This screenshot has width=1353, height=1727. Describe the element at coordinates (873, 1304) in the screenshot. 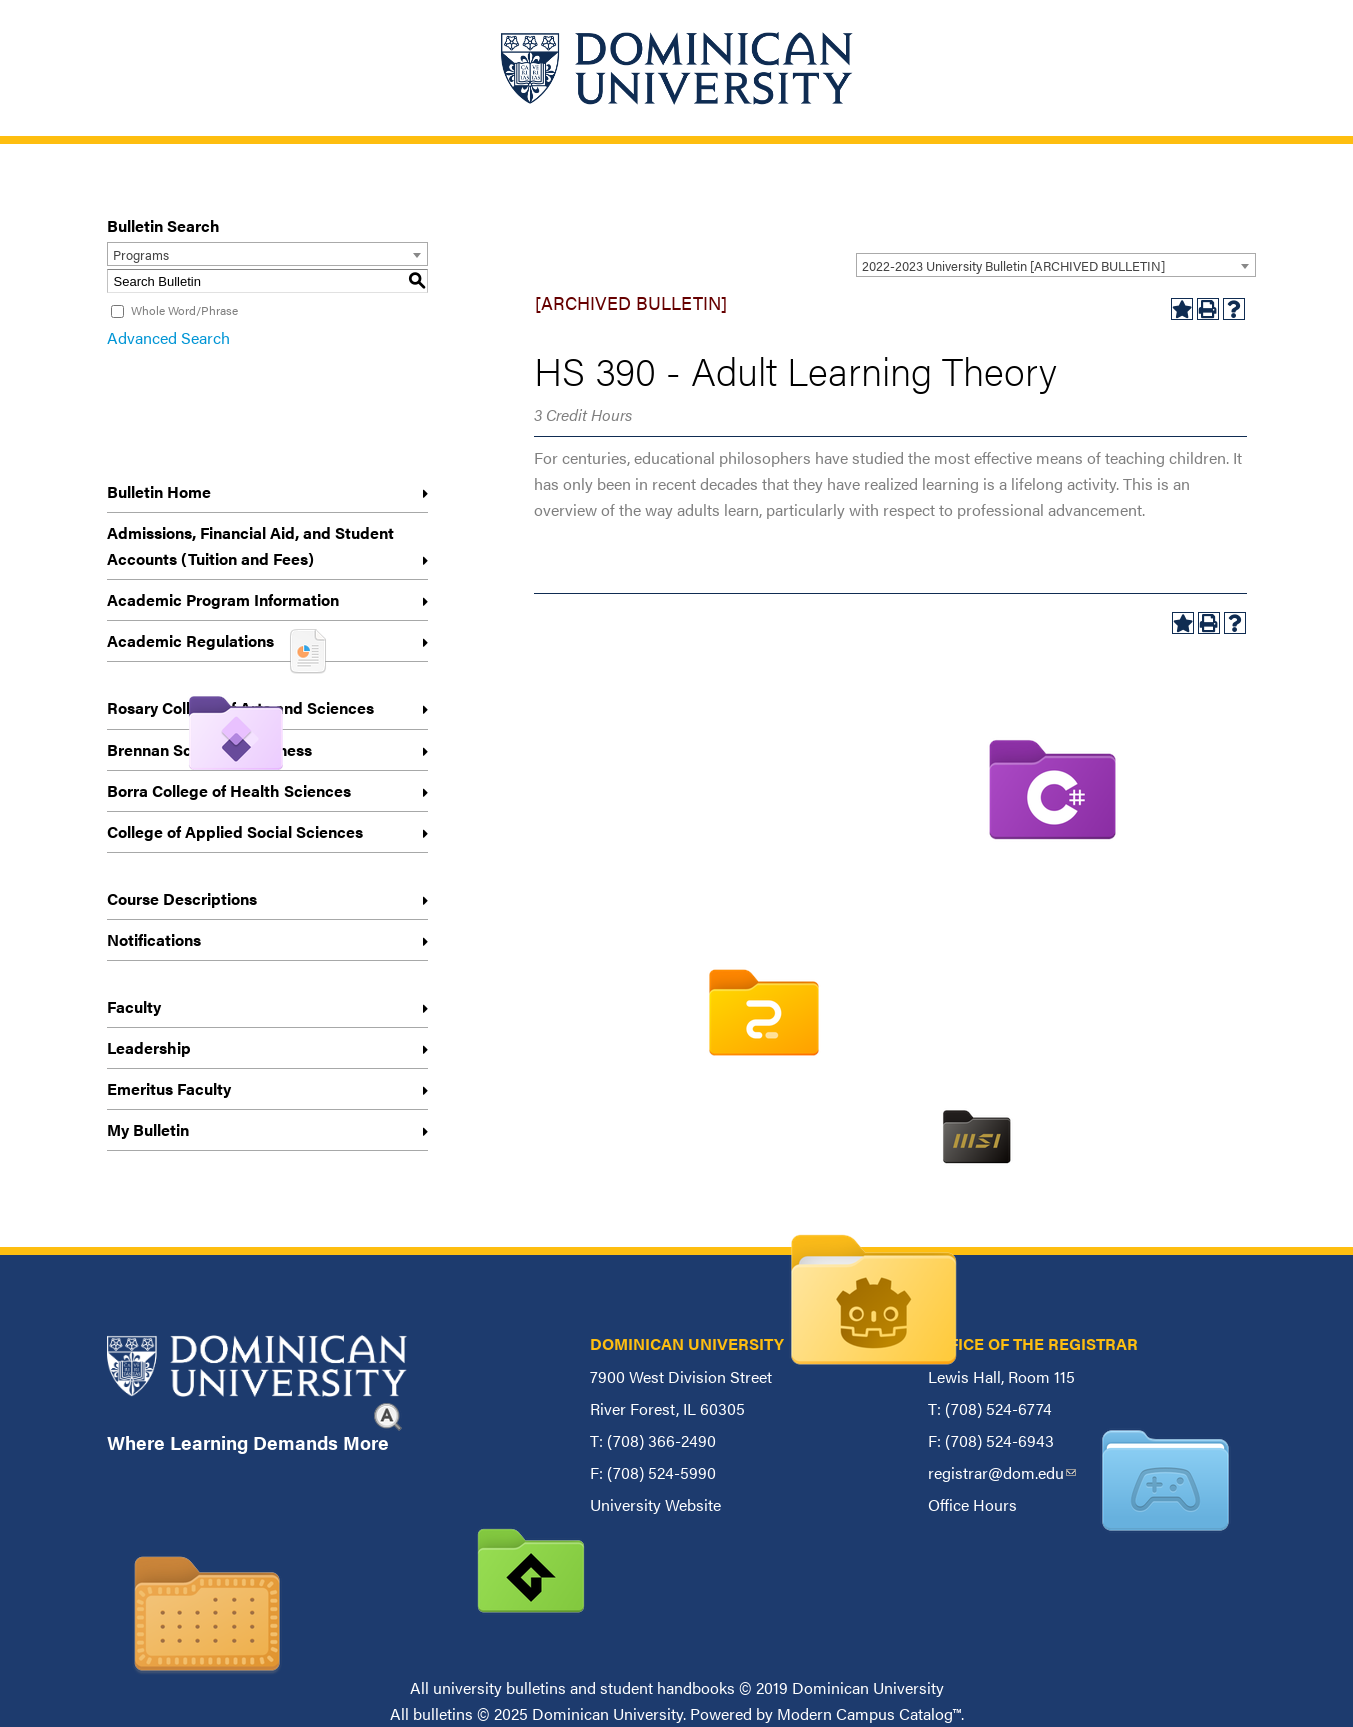

I see `open godot game engine project folder` at that location.